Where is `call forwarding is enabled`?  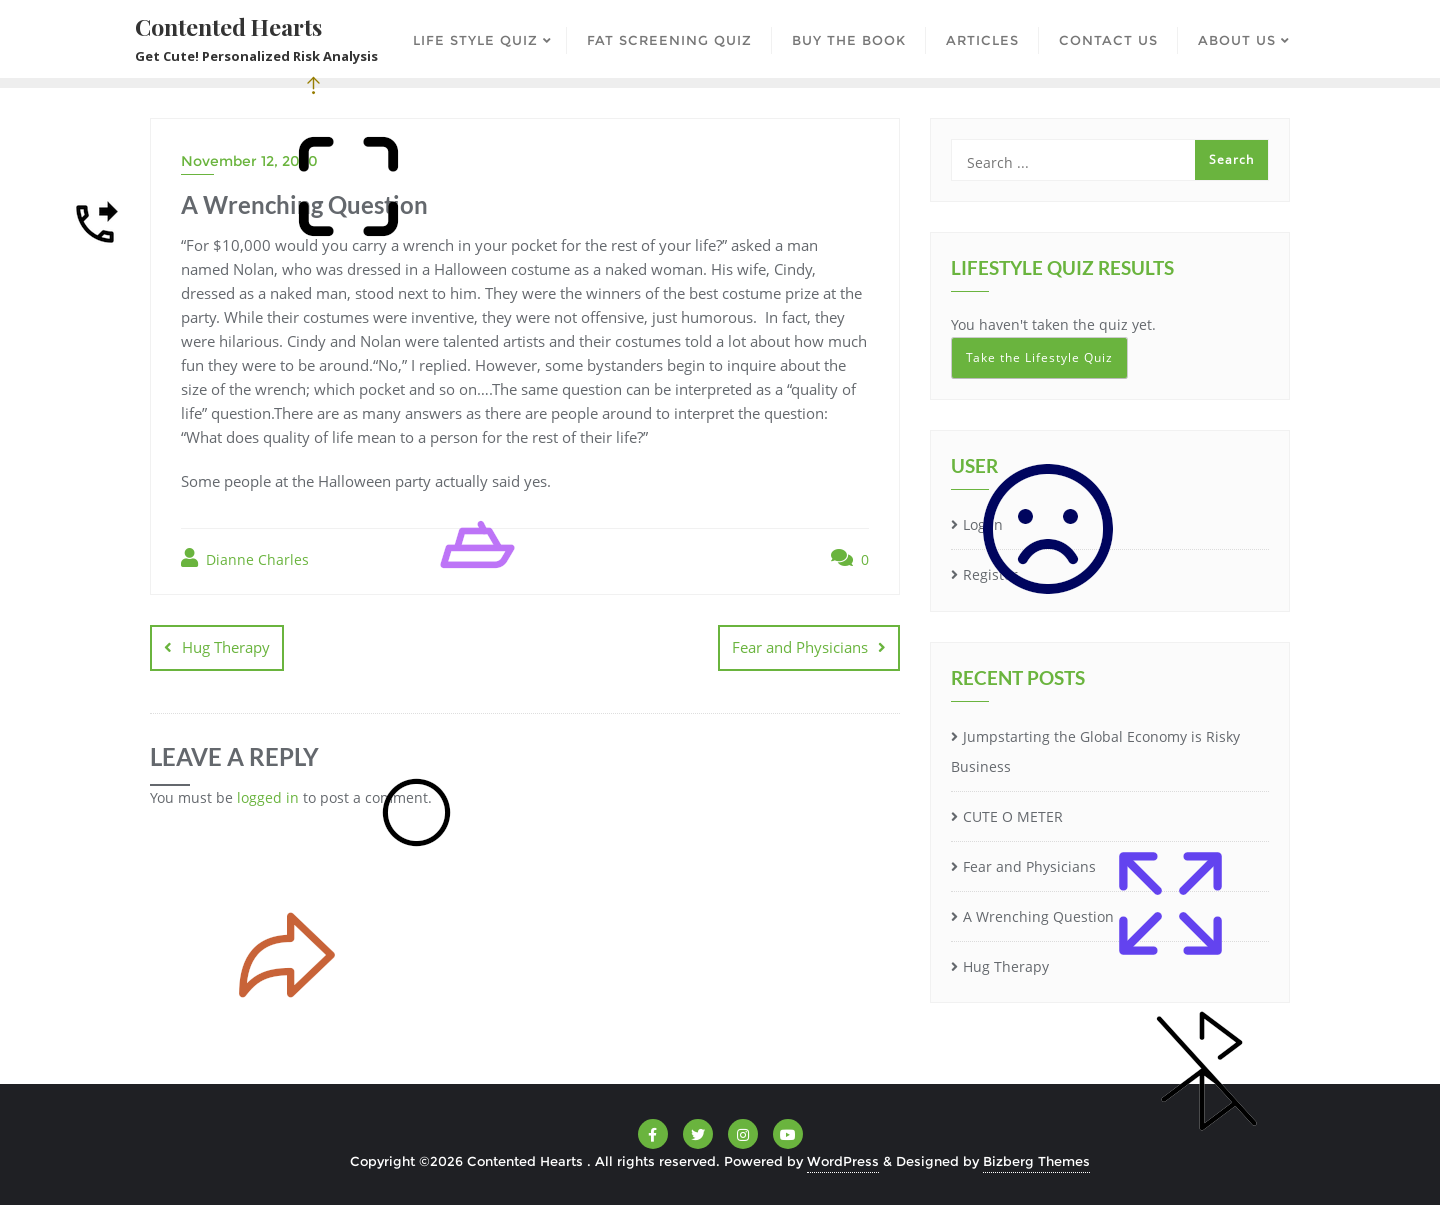 call forwarding is enabled is located at coordinates (95, 224).